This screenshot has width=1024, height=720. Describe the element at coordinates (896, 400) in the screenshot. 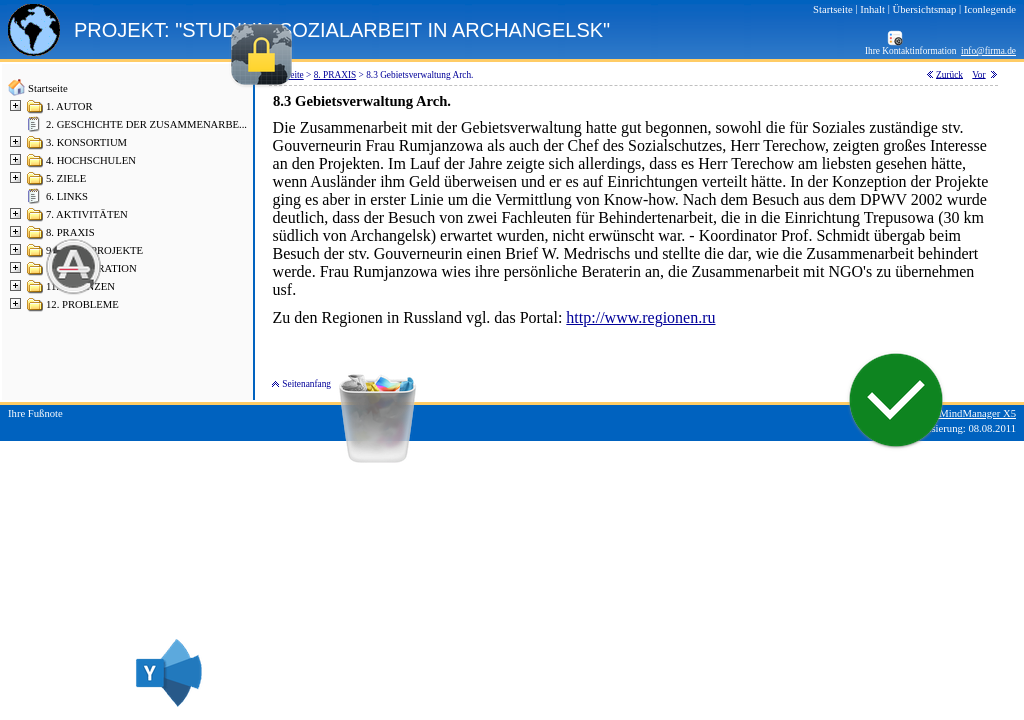

I see `indicates file has been successfully synced and shared` at that location.